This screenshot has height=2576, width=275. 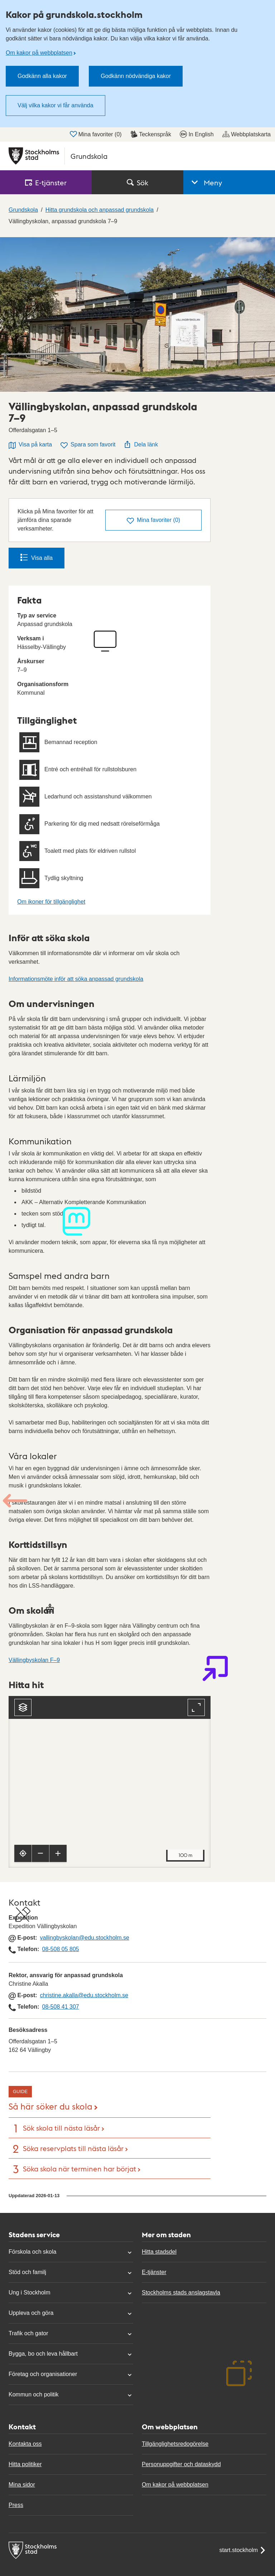 What do you see at coordinates (50, 1608) in the screenshot?
I see `view birthday or celebration notifications` at bounding box center [50, 1608].